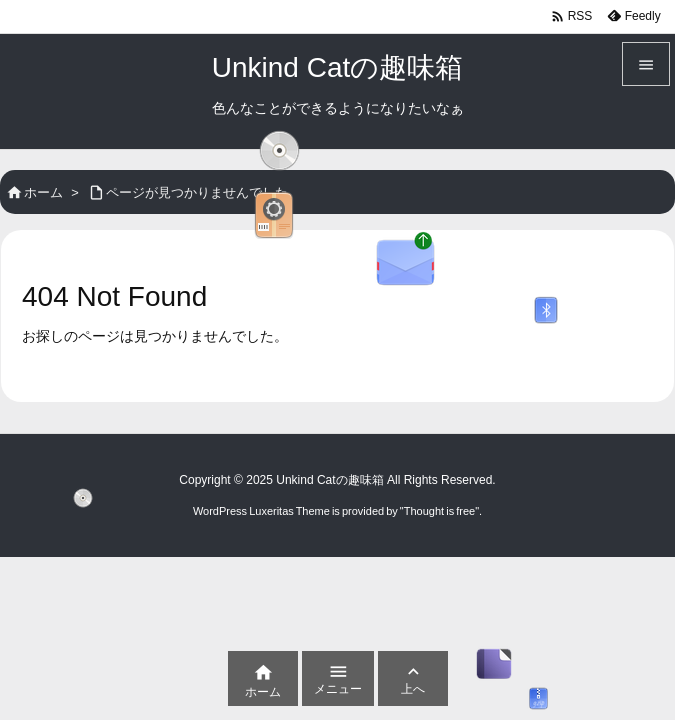 This screenshot has height=720, width=675. Describe the element at coordinates (274, 215) in the screenshot. I see `indicates package manager is processing` at that location.